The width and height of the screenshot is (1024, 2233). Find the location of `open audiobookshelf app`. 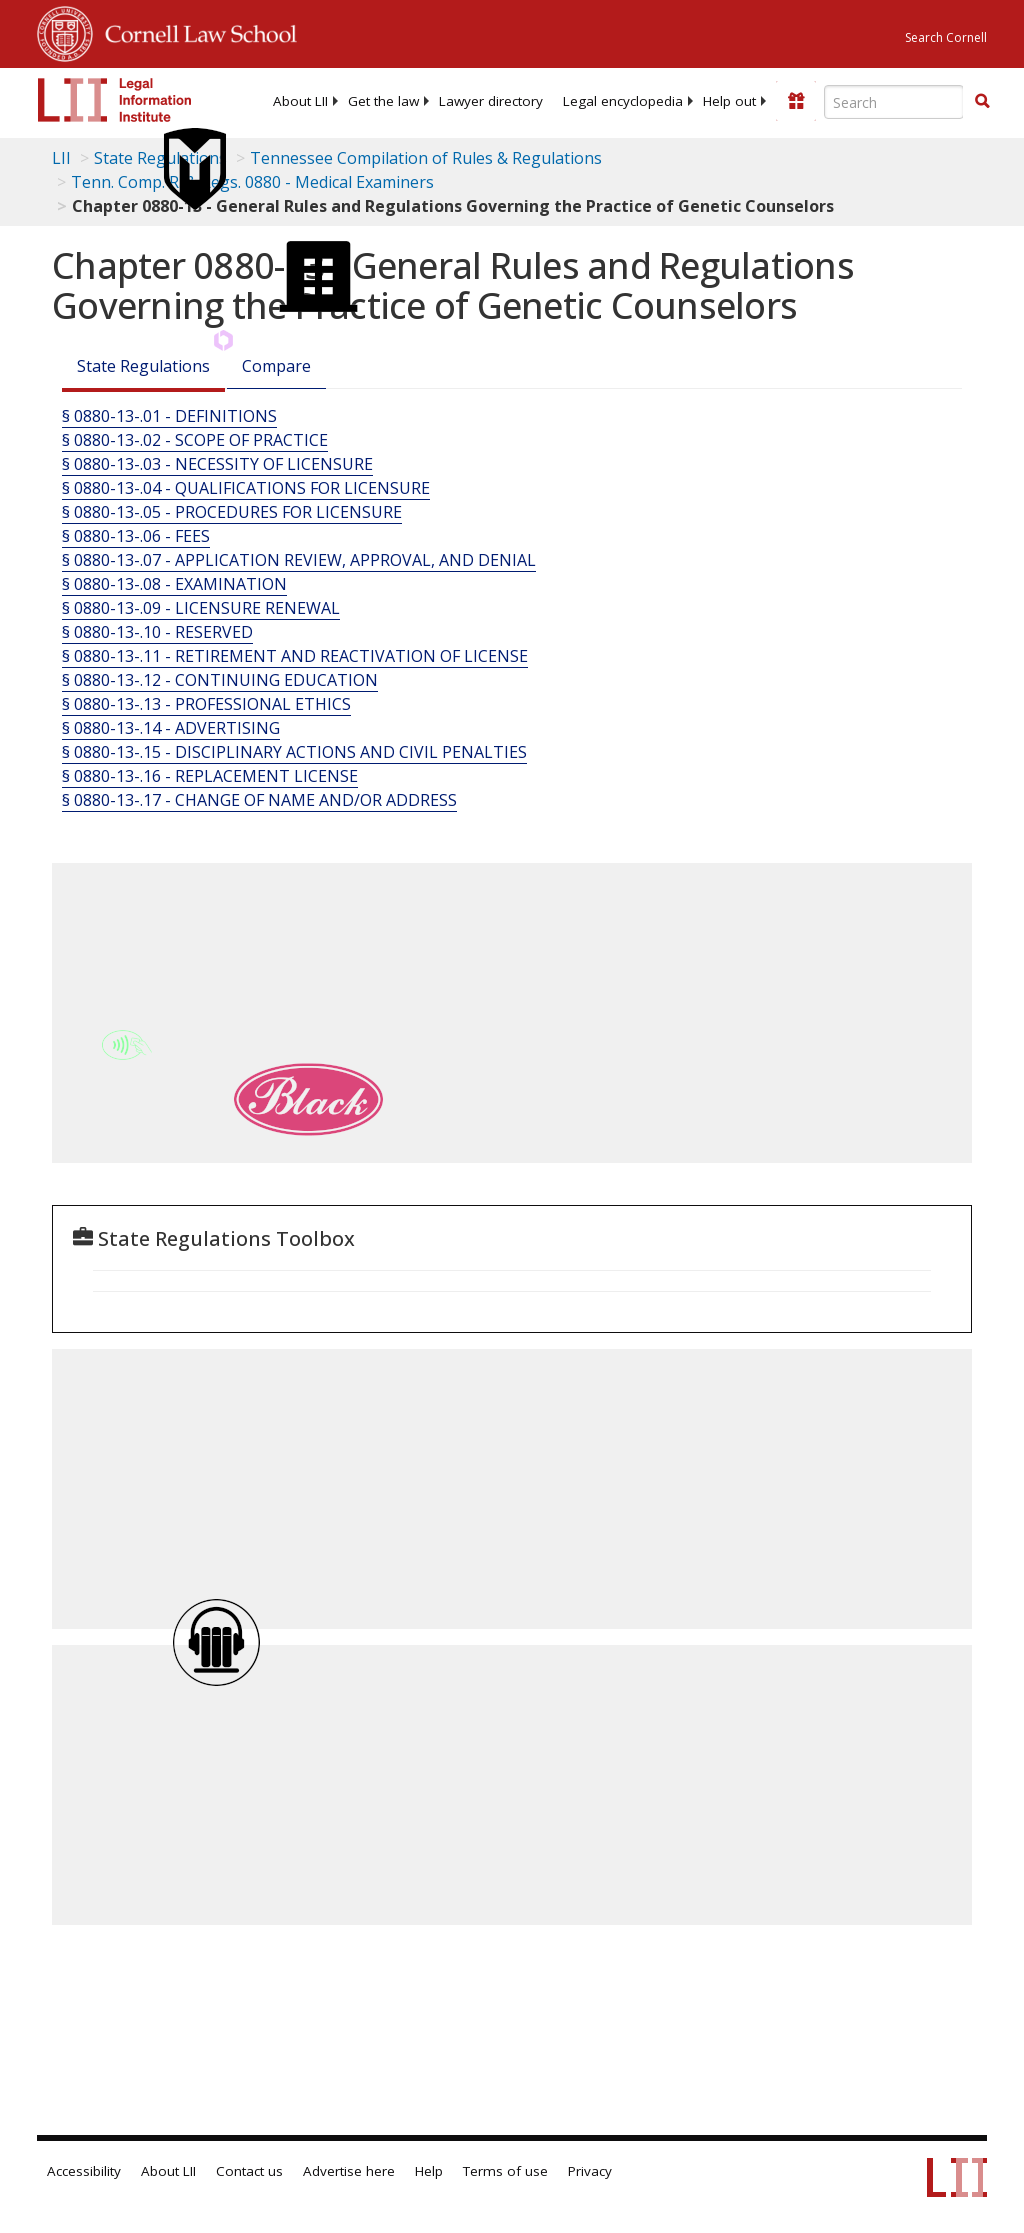

open audiobookshelf app is located at coordinates (216, 1642).